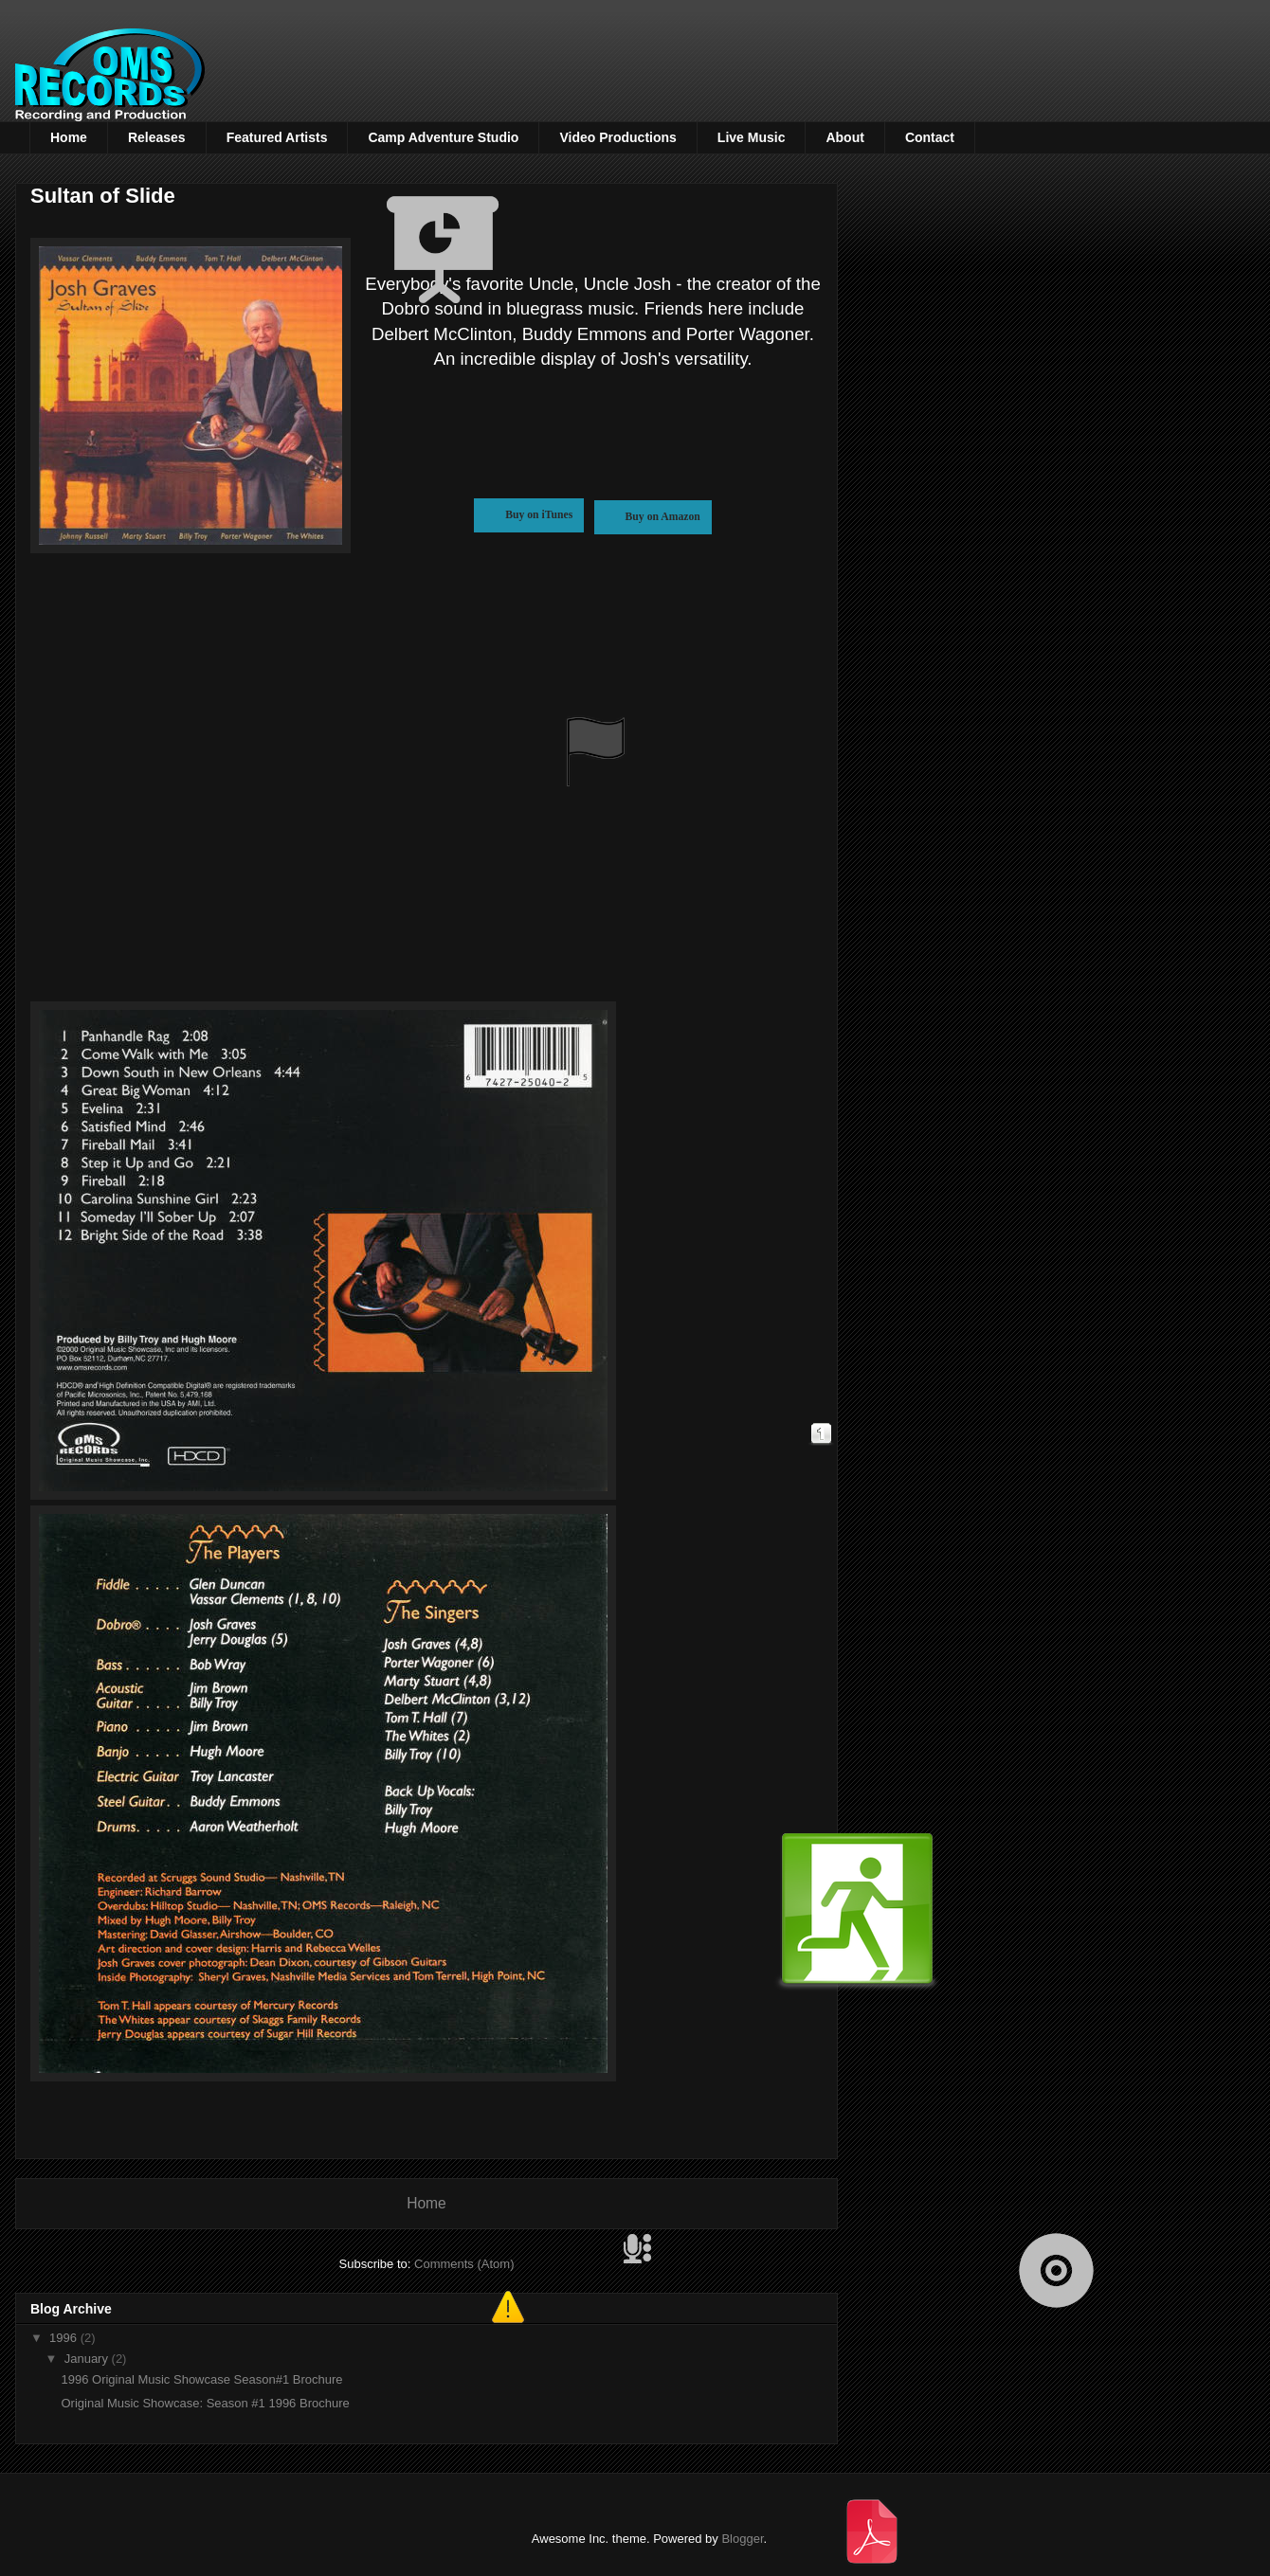 The image size is (1270, 2576). Describe the element at coordinates (872, 2531) in the screenshot. I see `a compressed PDF document file` at that location.